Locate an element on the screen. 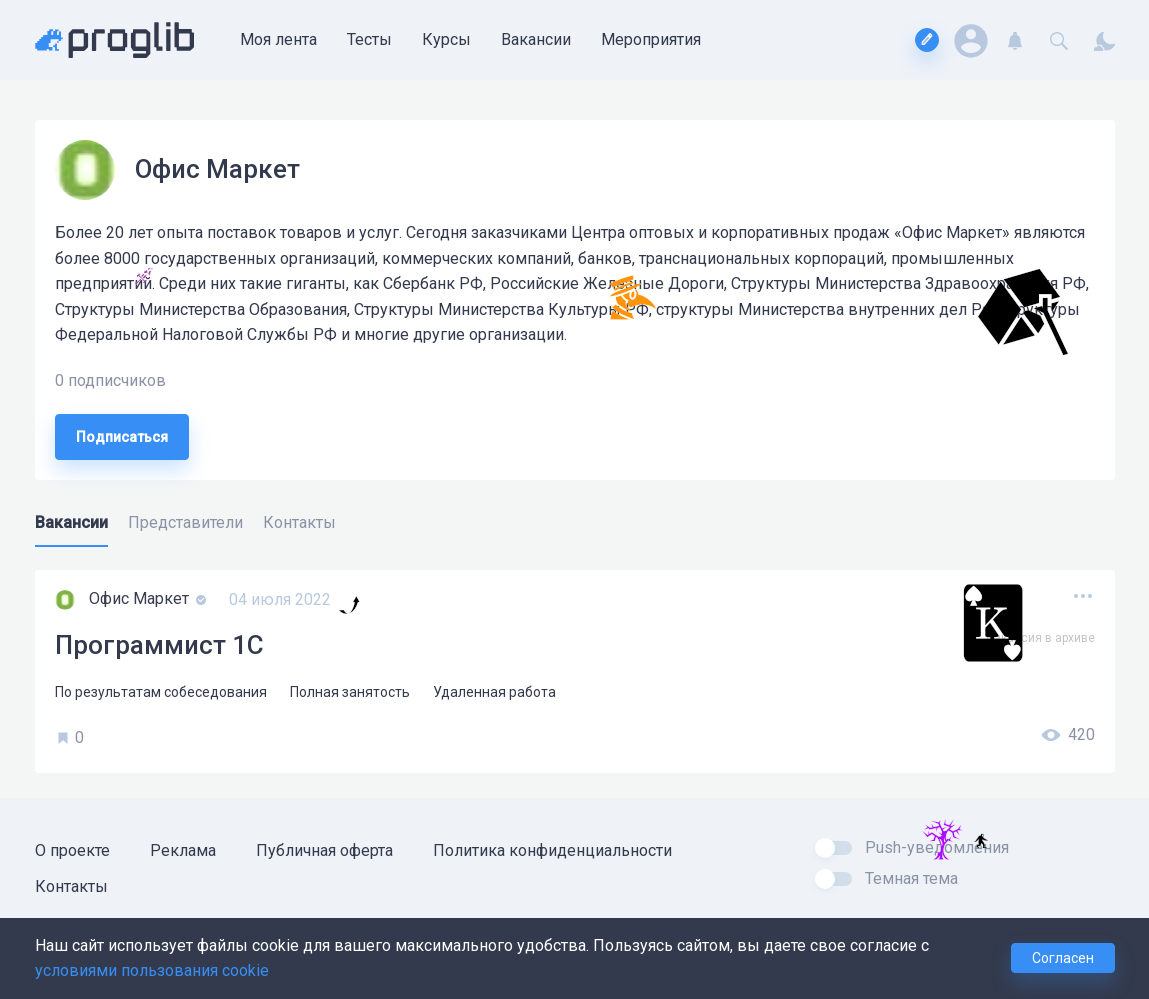 This screenshot has width=1149, height=999. king of spades playing card is located at coordinates (993, 623).